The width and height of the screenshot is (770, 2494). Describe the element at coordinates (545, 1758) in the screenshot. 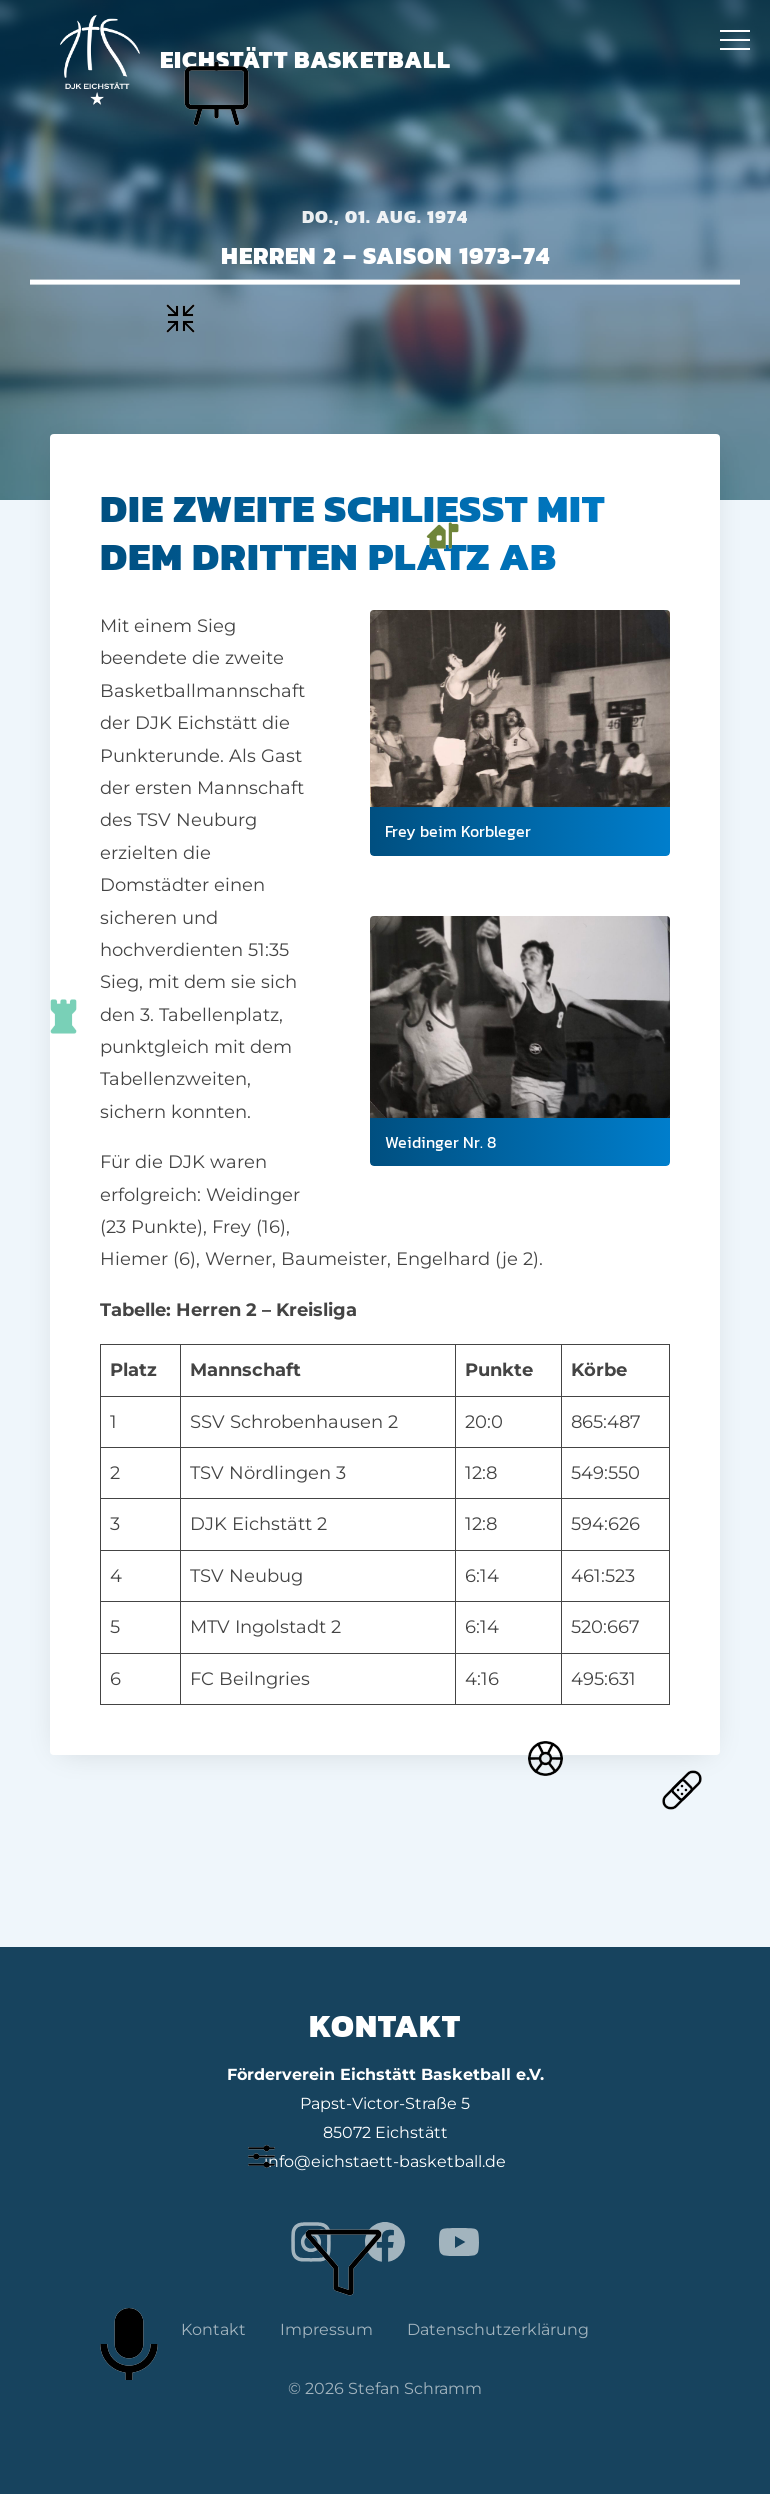

I see `indicates nuclear or radioactive content` at that location.